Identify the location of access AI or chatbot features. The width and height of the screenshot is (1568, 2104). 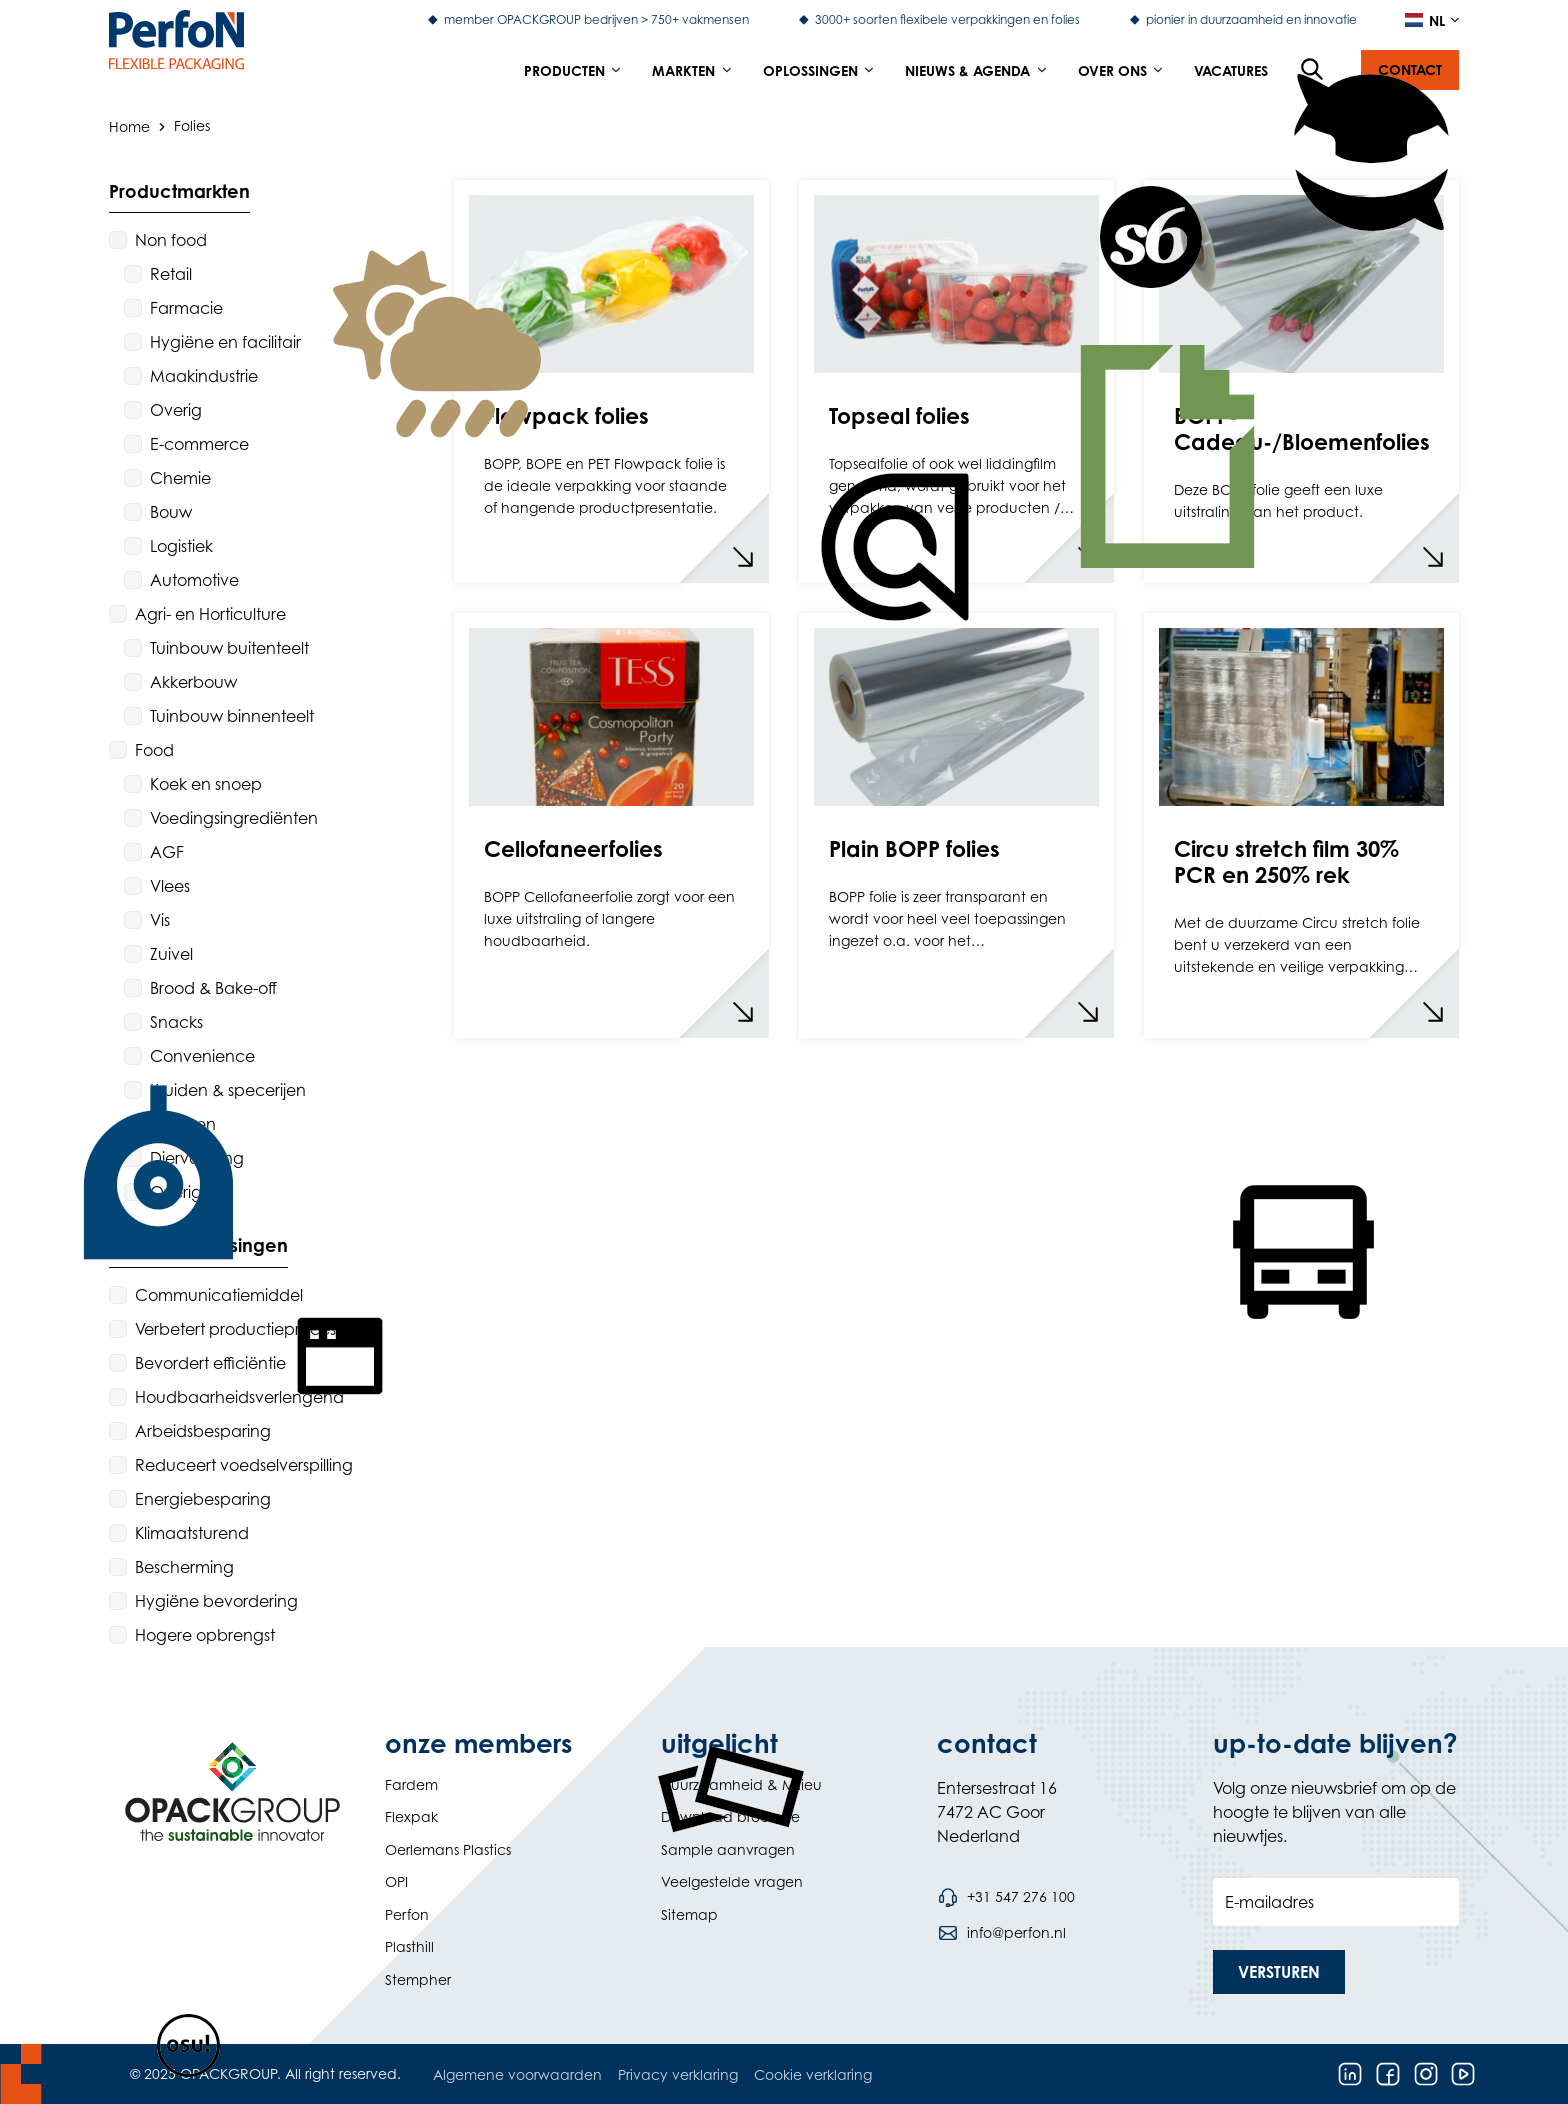
(158, 1176).